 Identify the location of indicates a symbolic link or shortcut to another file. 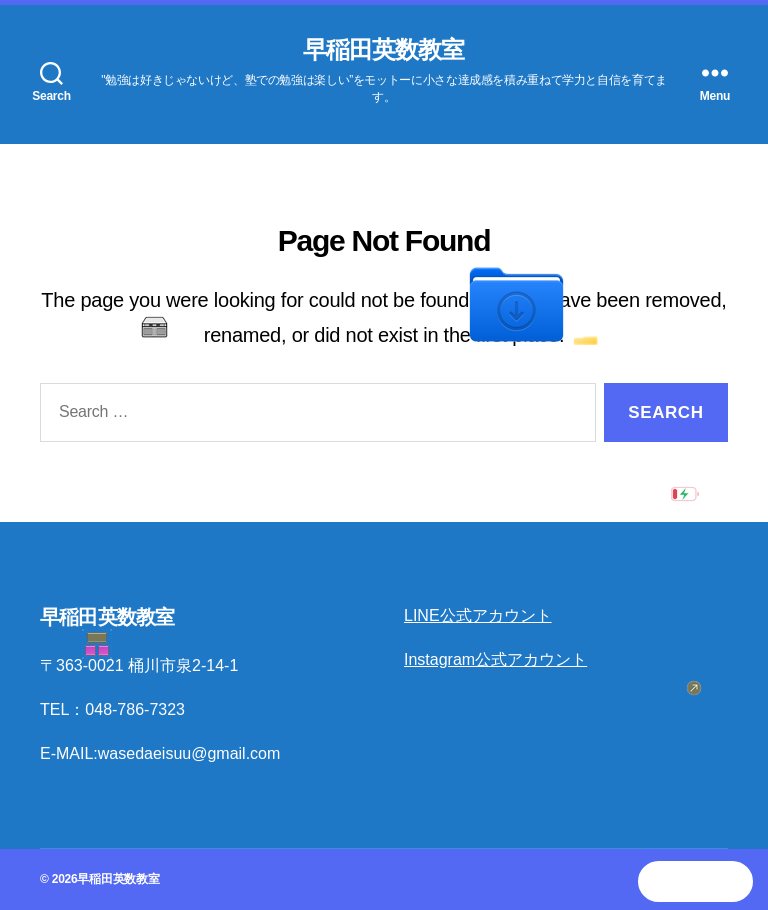
(694, 688).